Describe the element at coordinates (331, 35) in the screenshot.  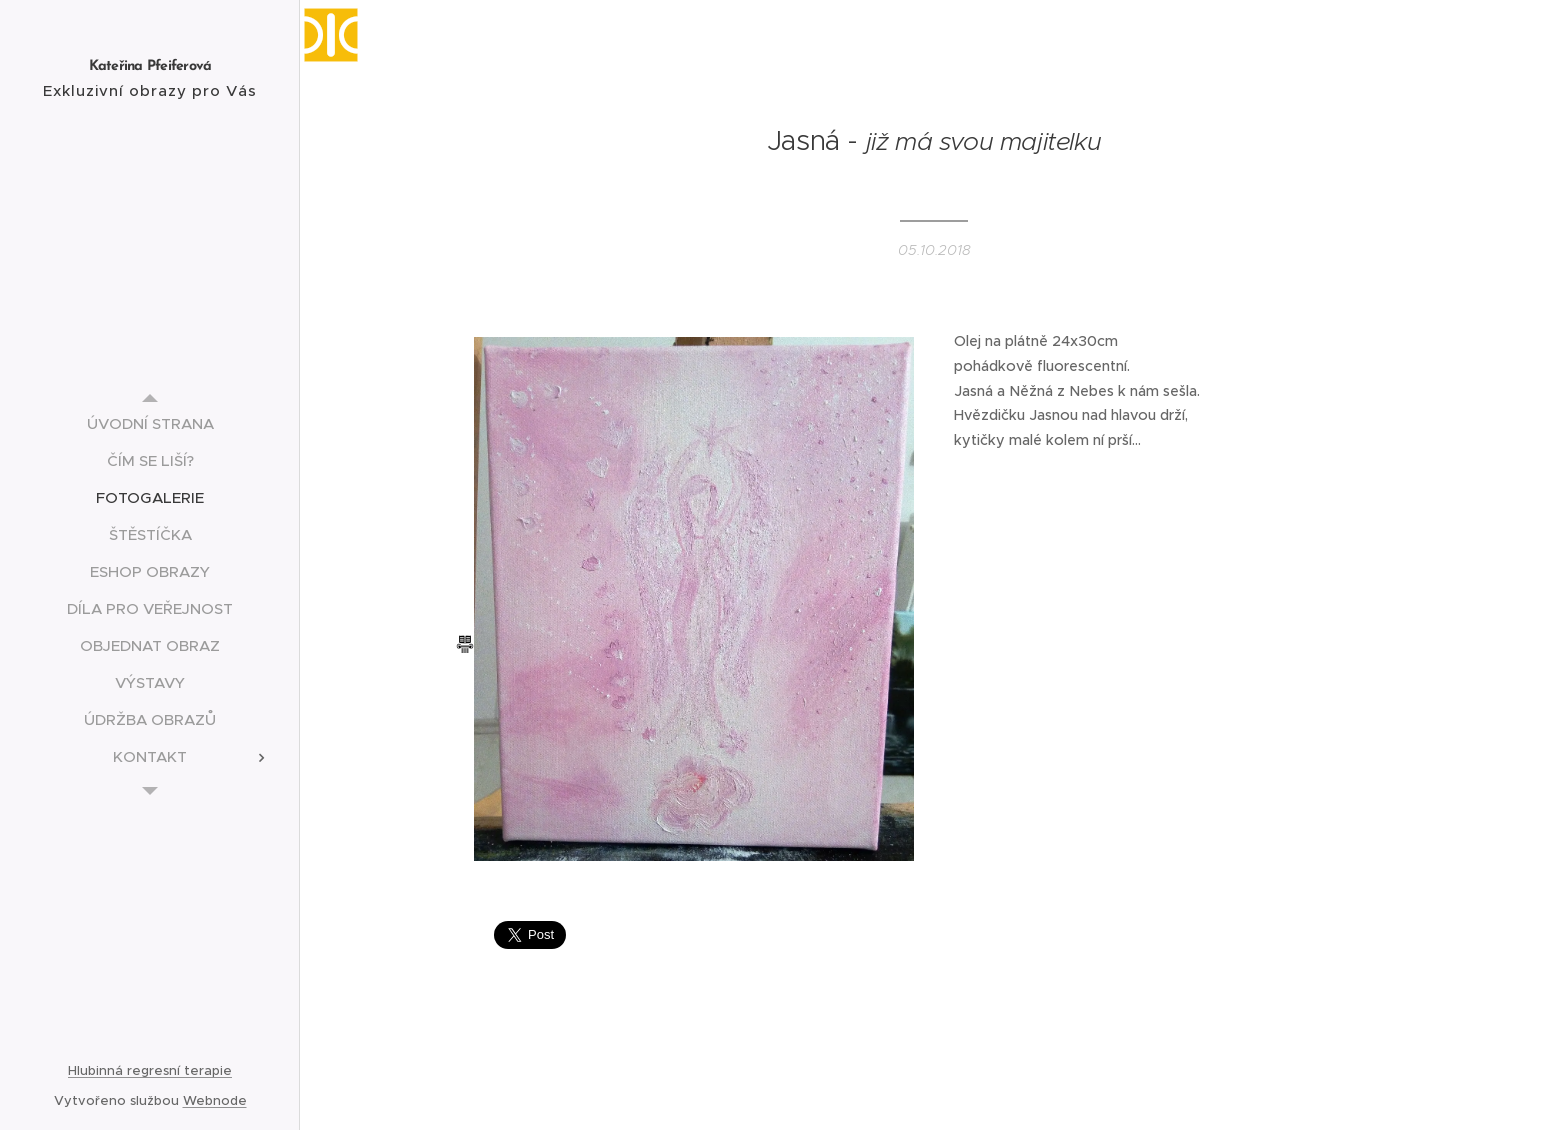
I see `abstract game logo or brand icon` at that location.